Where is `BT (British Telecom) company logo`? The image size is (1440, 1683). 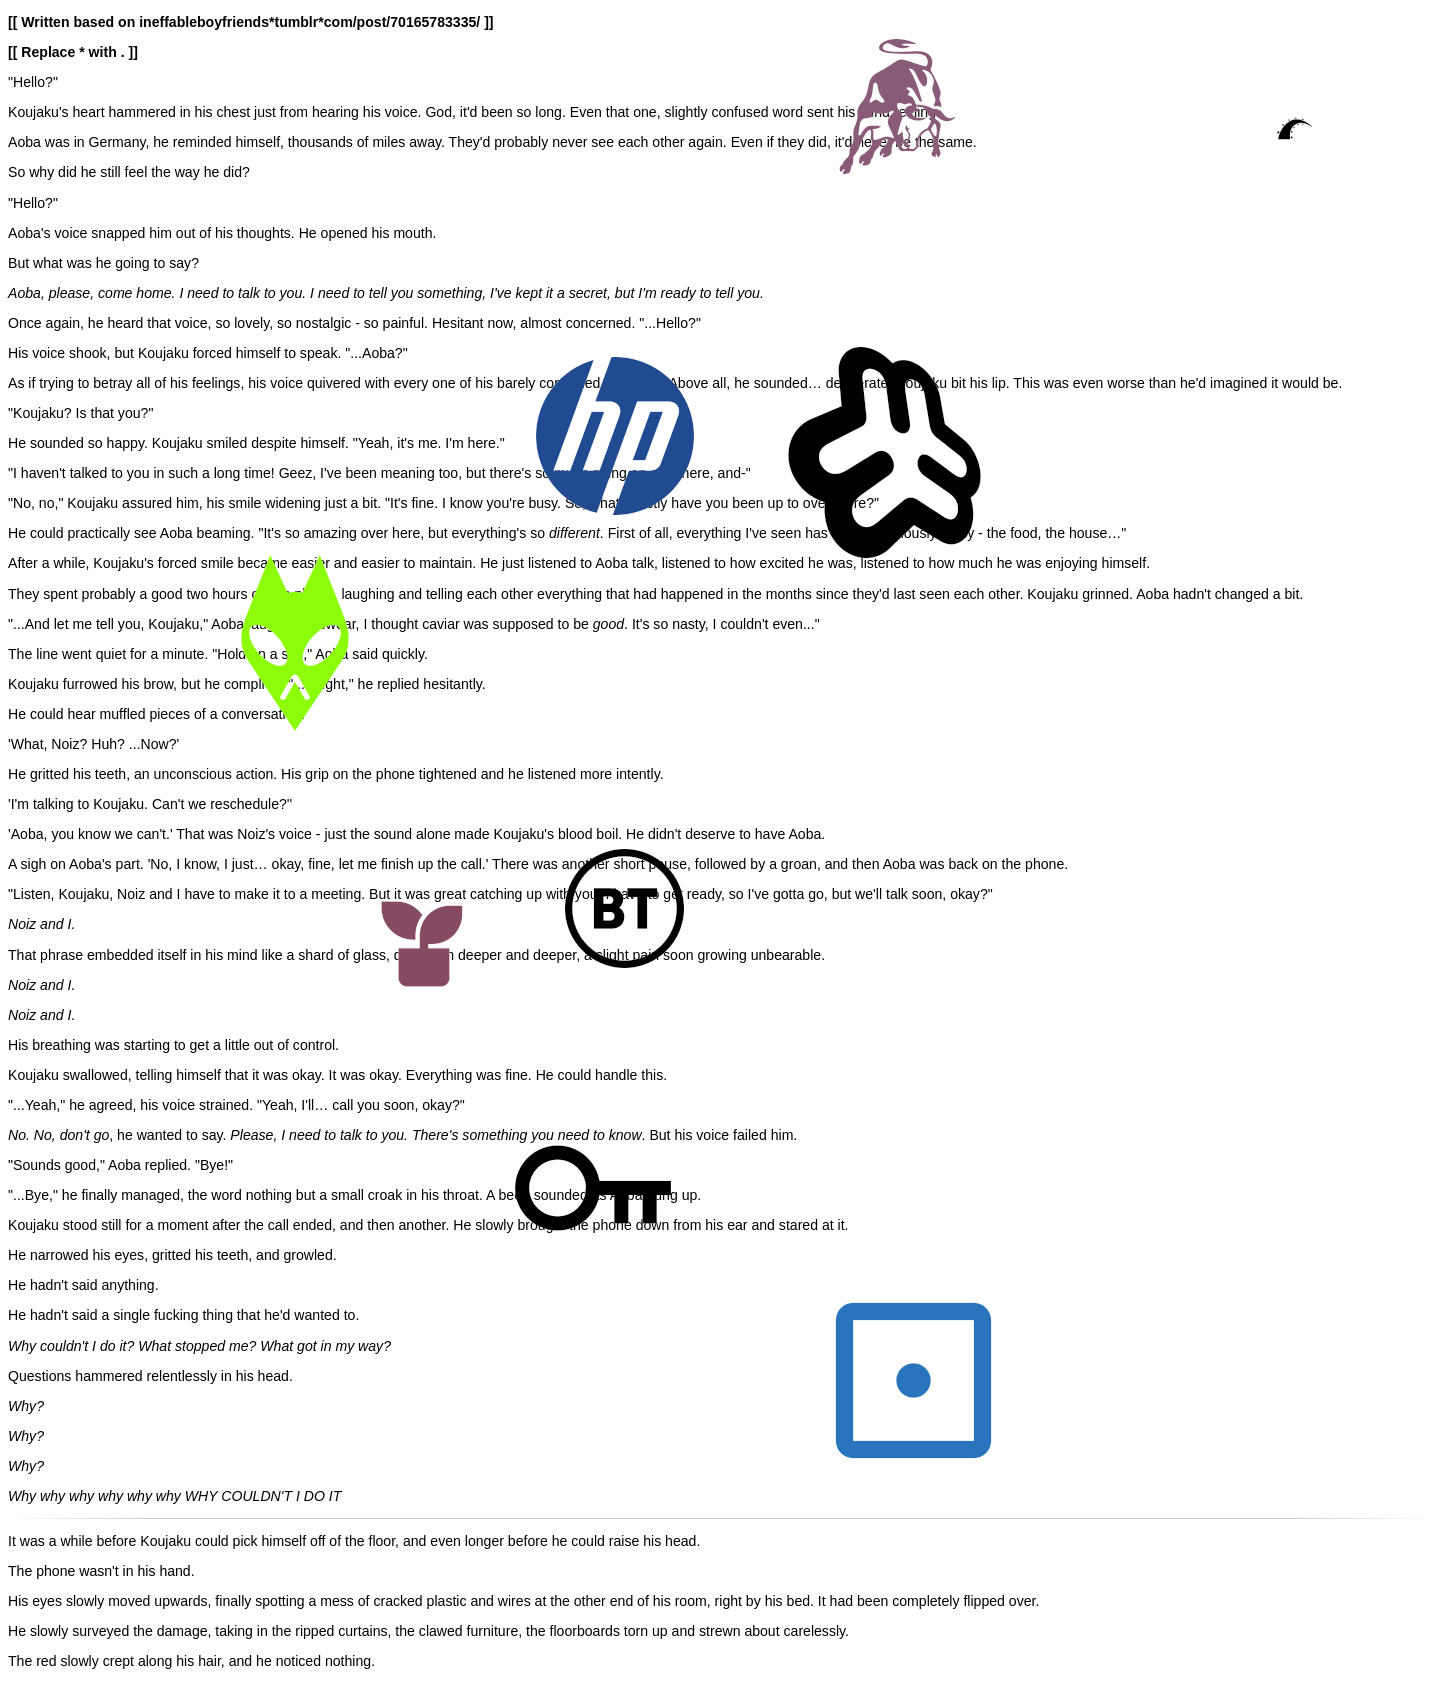
BT (British Telecom) company logo is located at coordinates (624, 908).